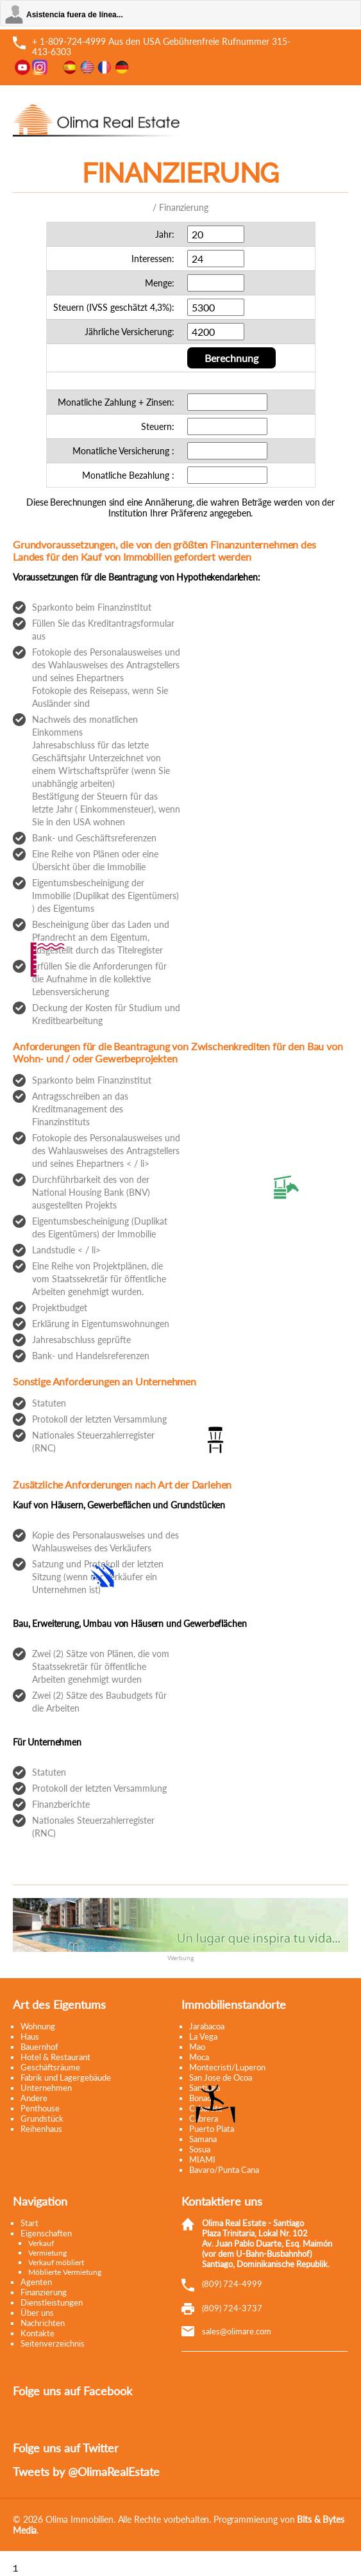 This screenshot has height=2576, width=361. What do you see at coordinates (46, 959) in the screenshot?
I see `indicates high tide water level` at bounding box center [46, 959].